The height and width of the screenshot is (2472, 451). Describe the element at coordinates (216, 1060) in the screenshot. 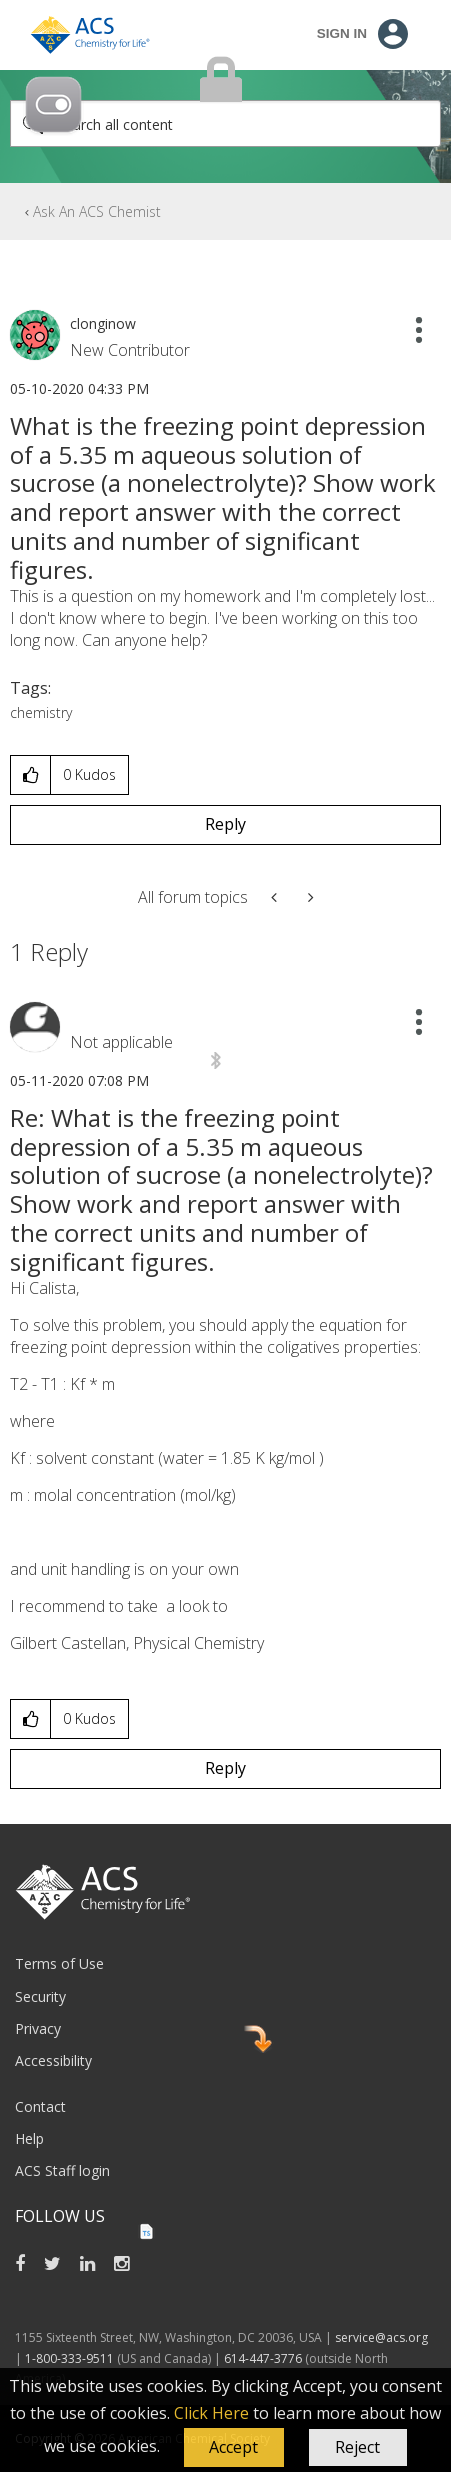

I see `indicates bluetooth is currently active and connected` at that location.